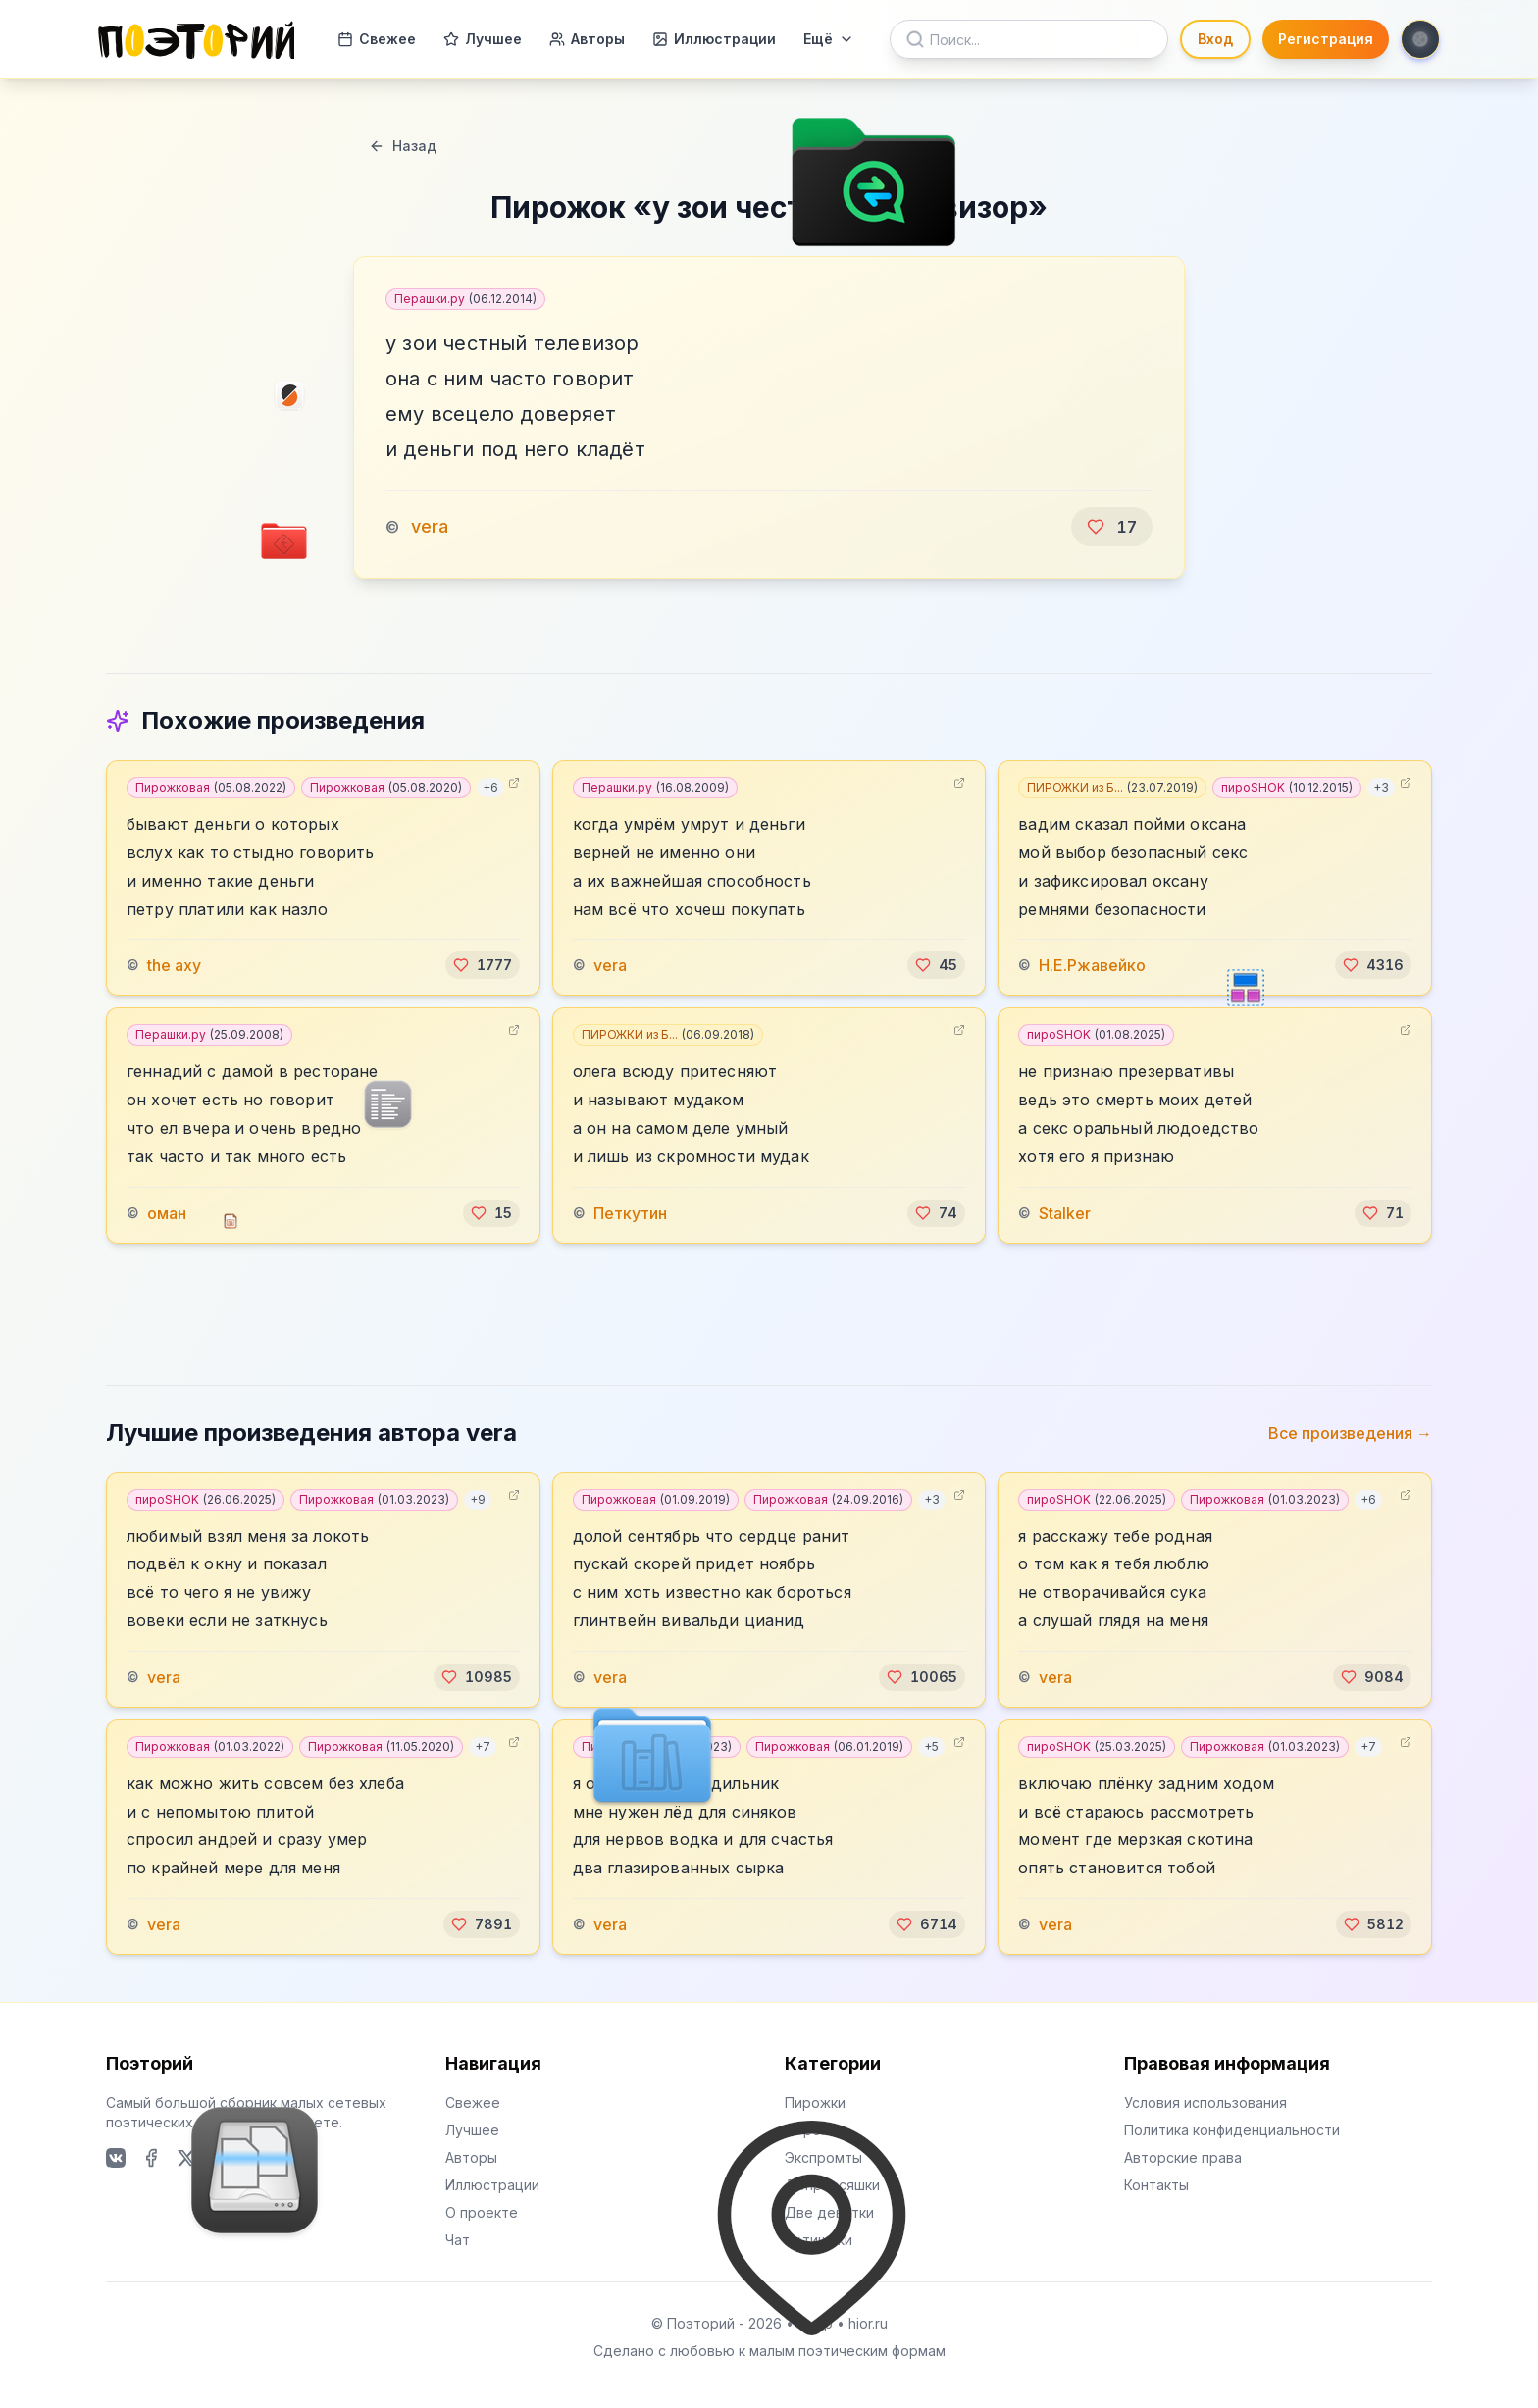  What do you see at coordinates (1246, 988) in the screenshot?
I see `select all items in the current view` at bounding box center [1246, 988].